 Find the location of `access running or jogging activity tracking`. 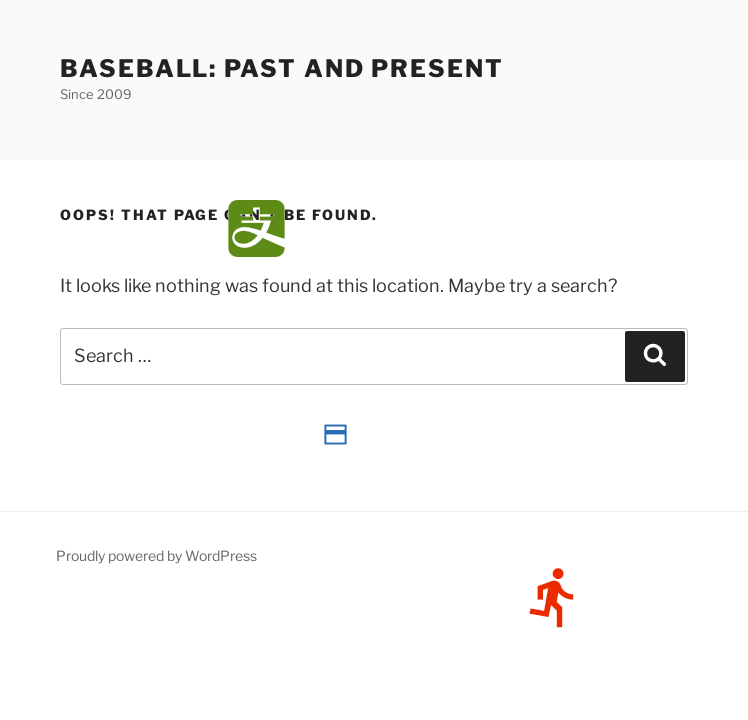

access running or jogging activity tracking is located at coordinates (554, 597).